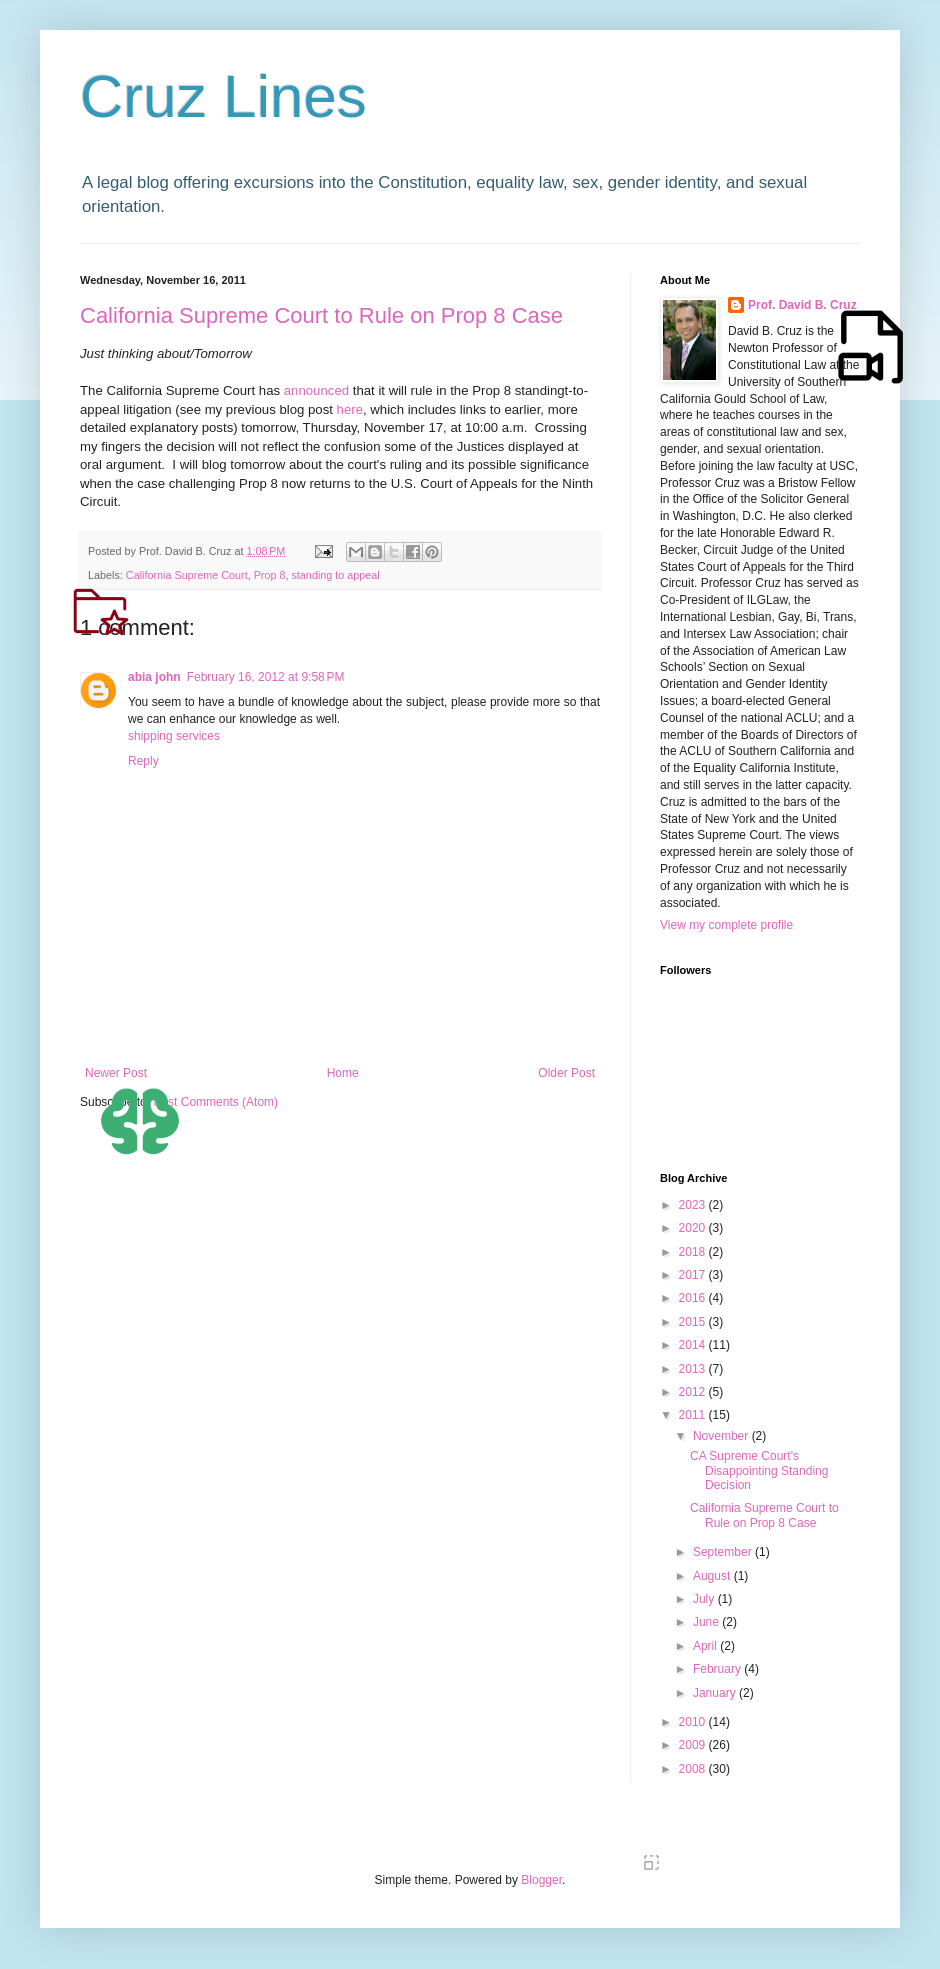 This screenshot has width=940, height=1969. I want to click on access your starred or favorite files, so click(100, 611).